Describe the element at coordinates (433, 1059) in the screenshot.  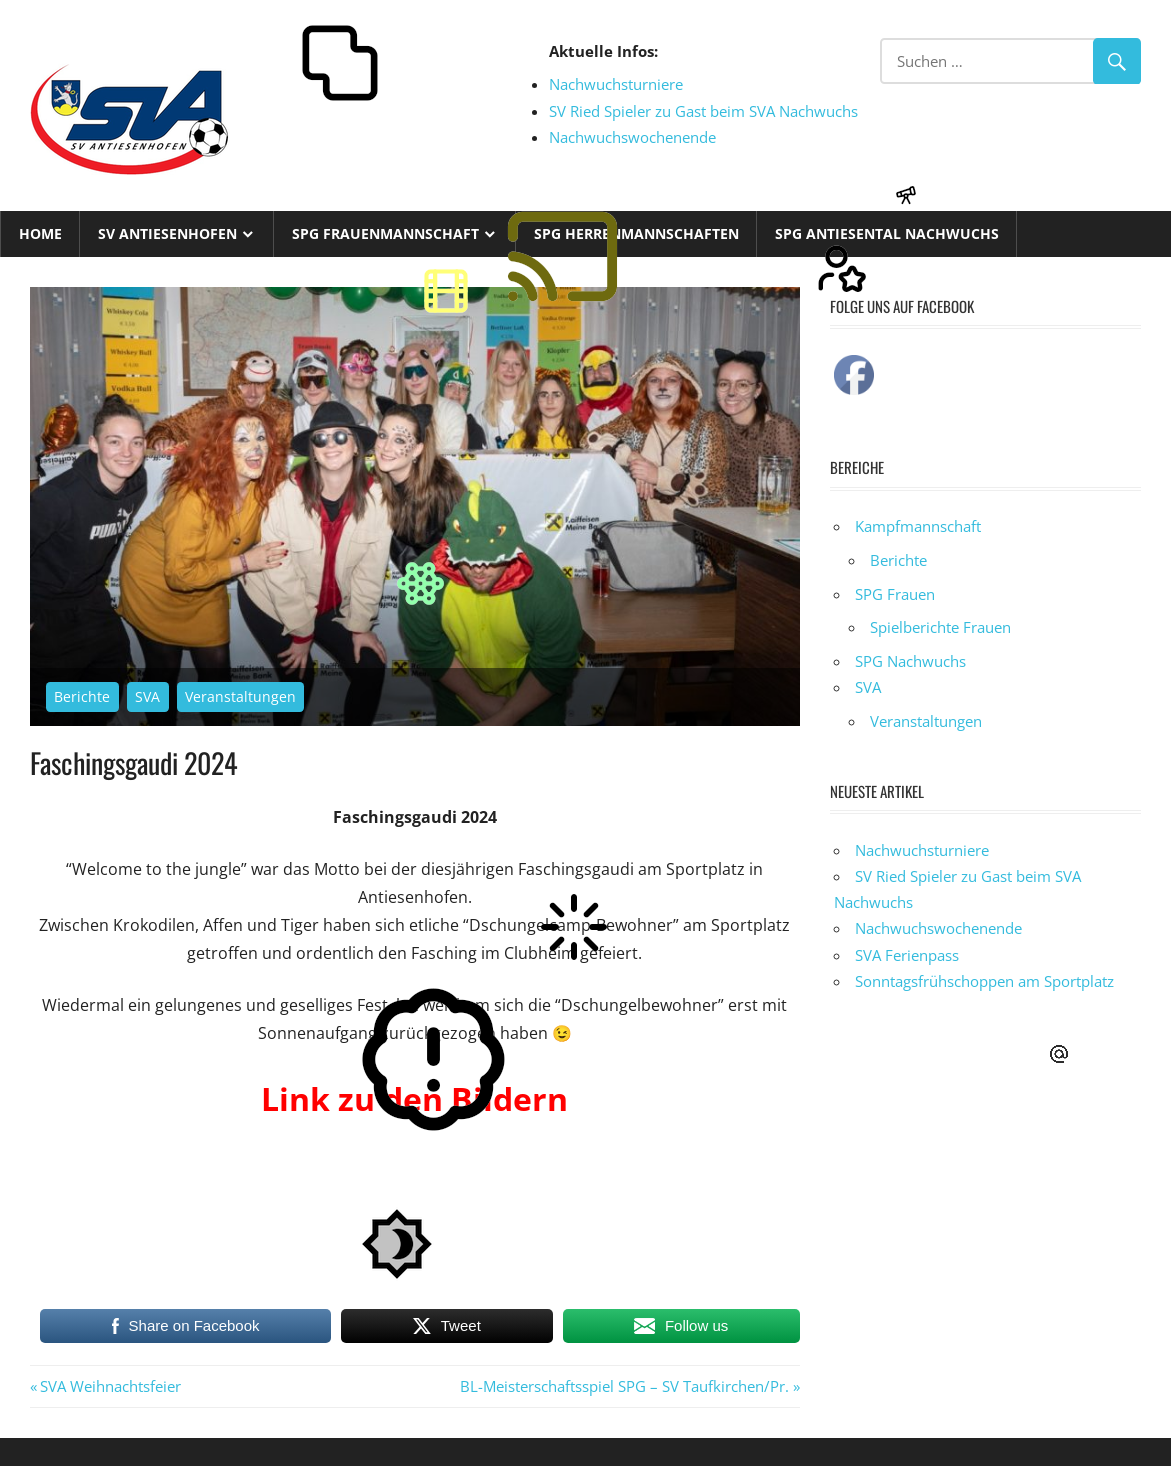
I see `indicates an alert or warning notification` at that location.